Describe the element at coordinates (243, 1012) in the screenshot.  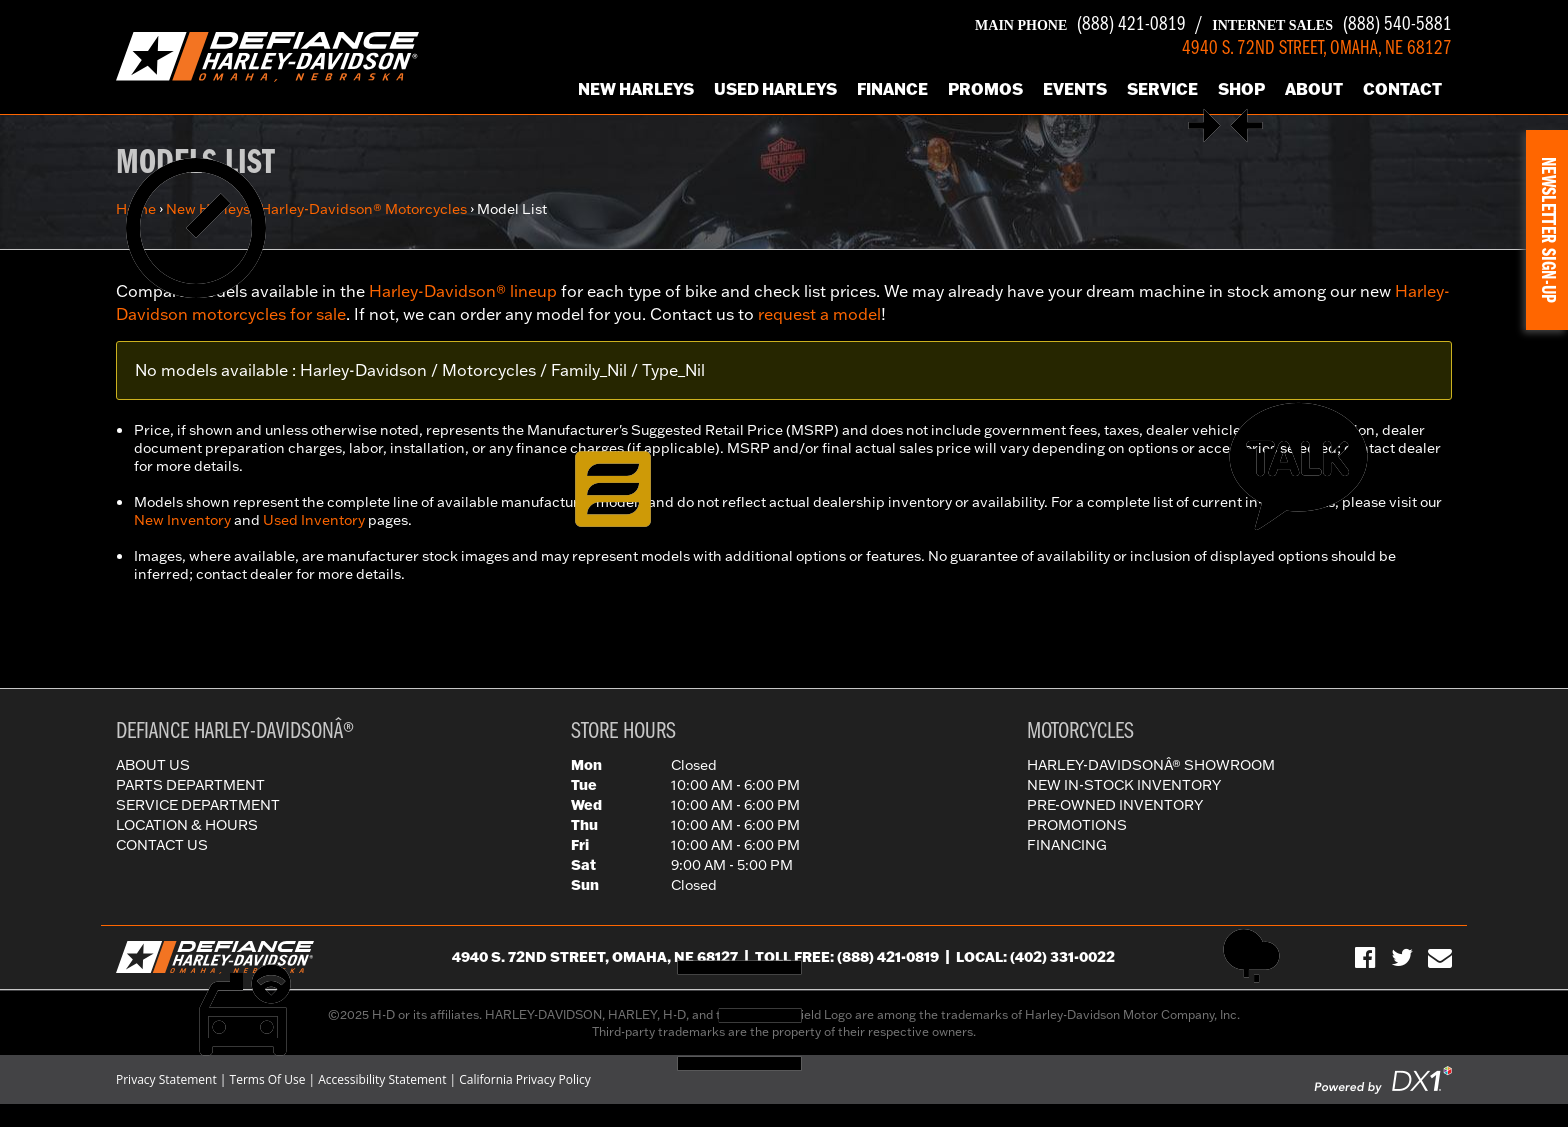
I see `taxi or rideshare with wifi available` at that location.